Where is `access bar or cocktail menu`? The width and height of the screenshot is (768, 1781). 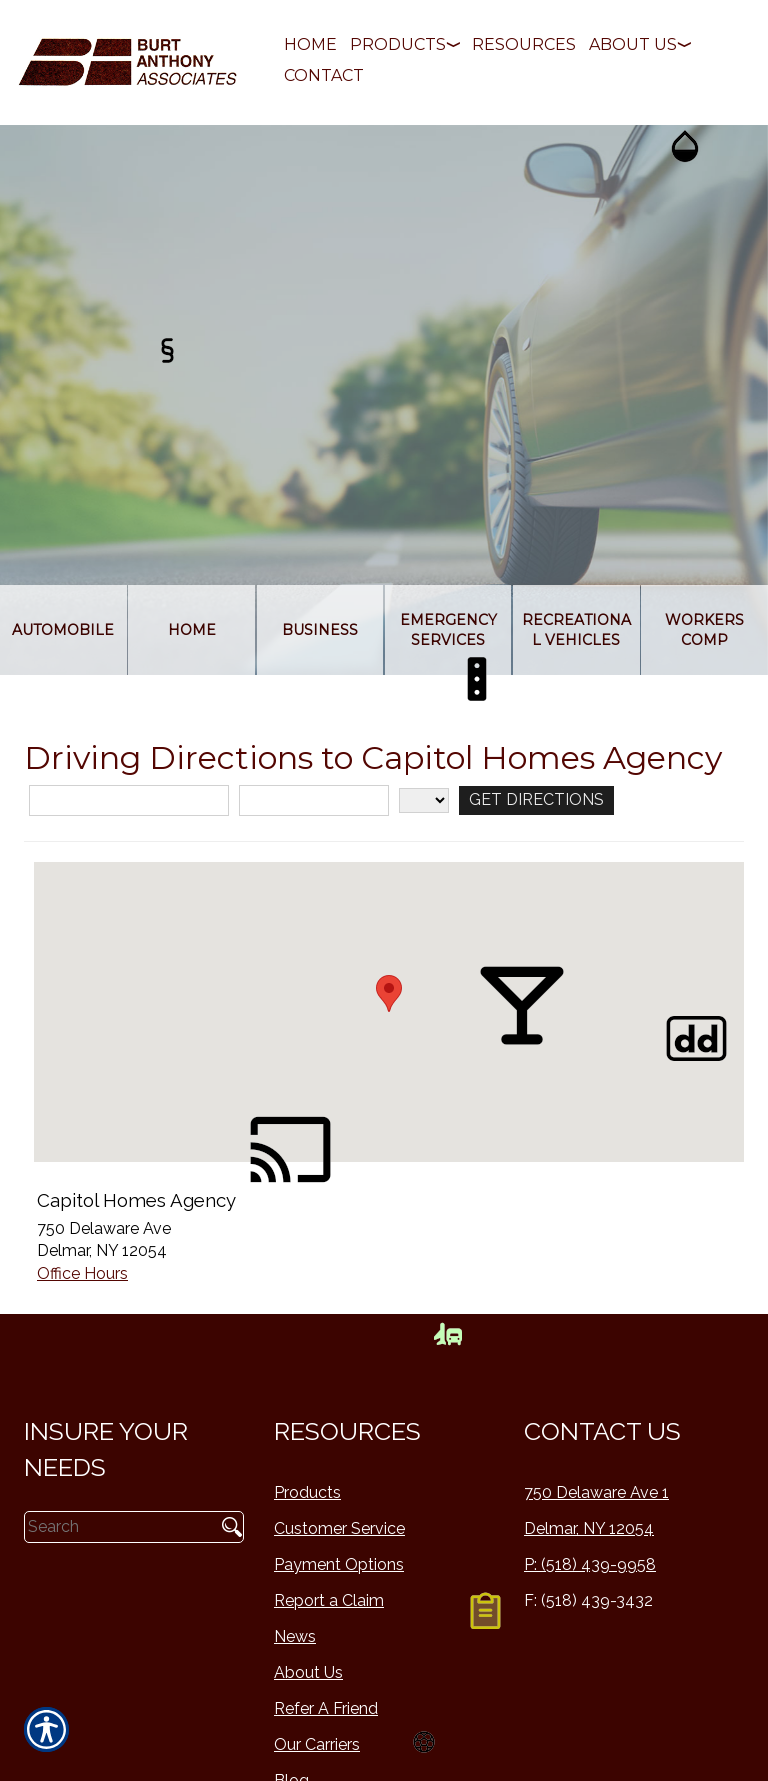 access bar or cocktail menu is located at coordinates (522, 1003).